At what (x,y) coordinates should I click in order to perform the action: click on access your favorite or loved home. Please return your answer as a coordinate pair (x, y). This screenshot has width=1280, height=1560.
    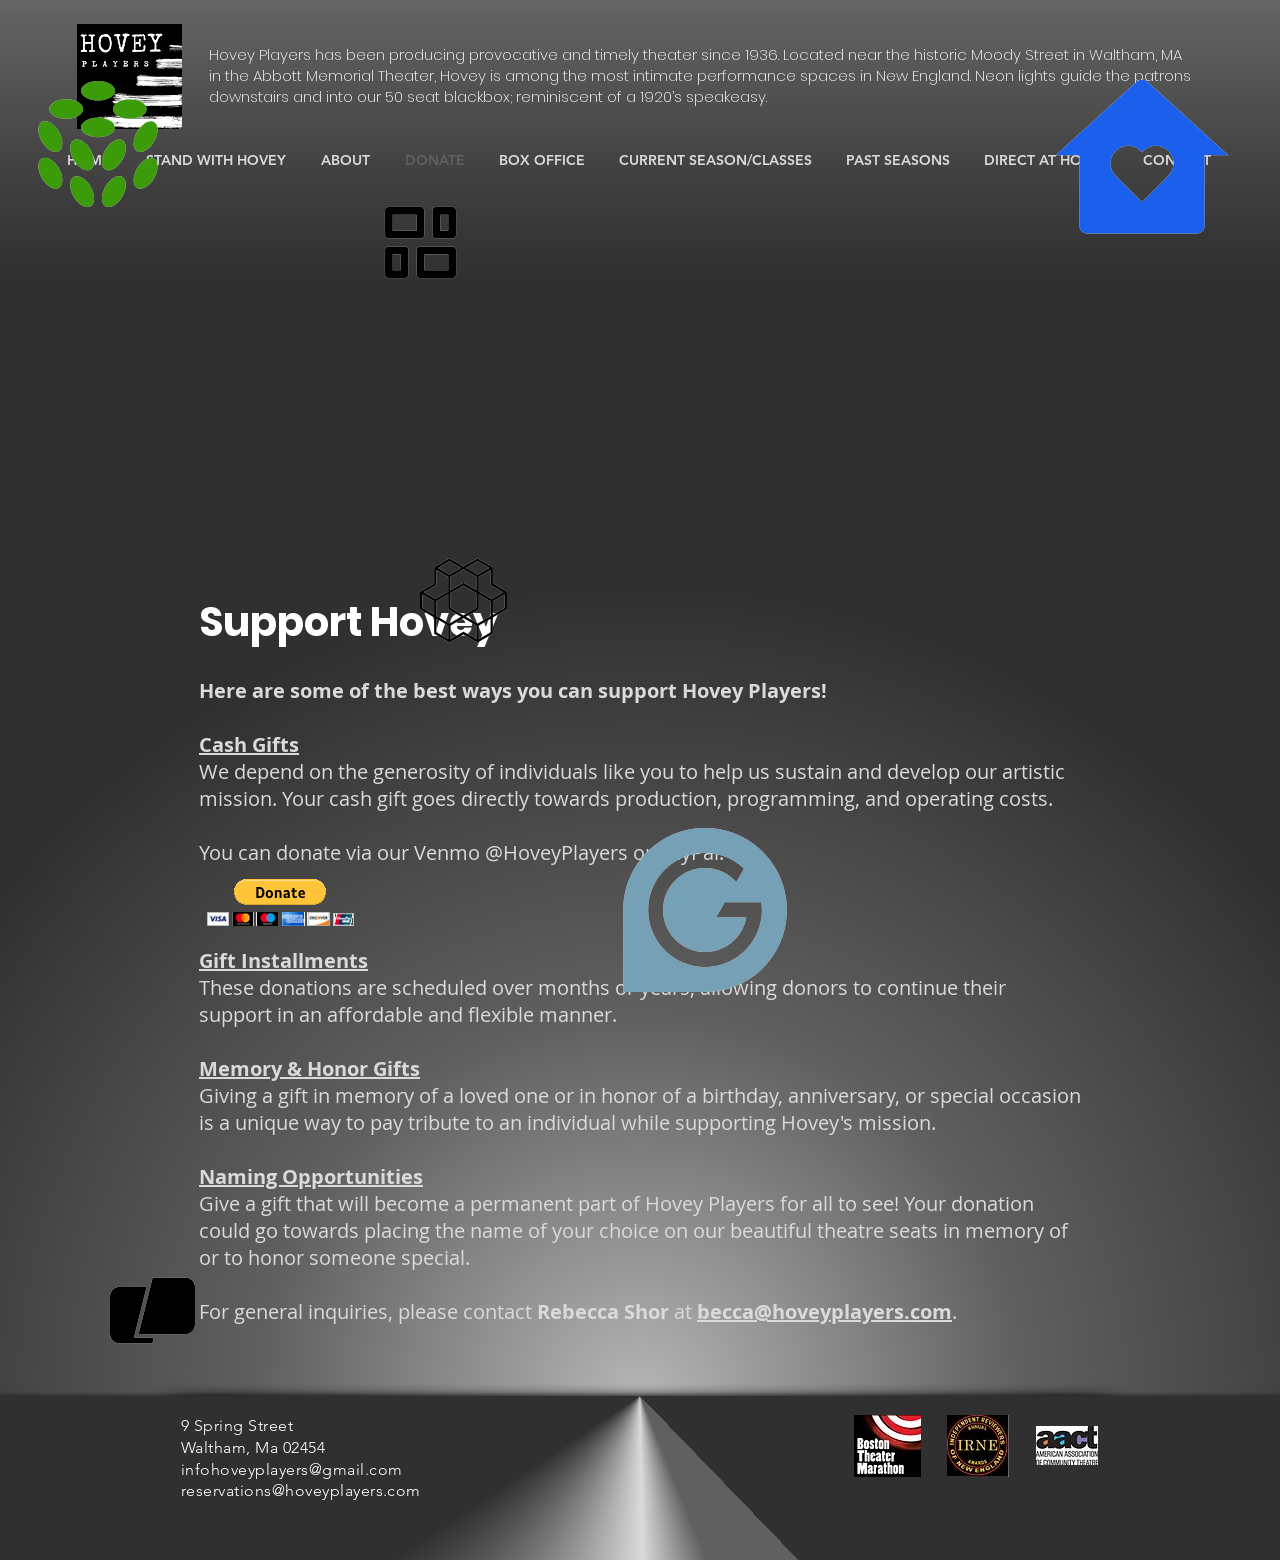
    Looking at the image, I should click on (1142, 163).